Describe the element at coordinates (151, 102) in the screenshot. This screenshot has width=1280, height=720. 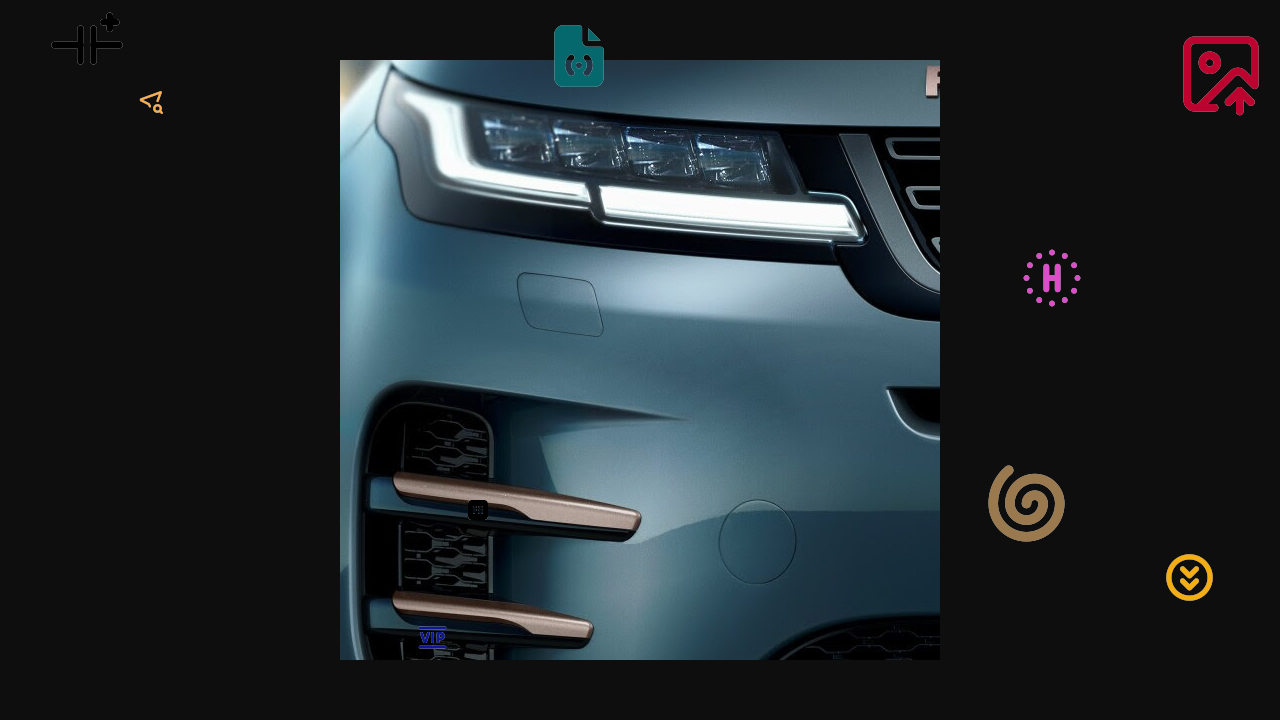
I see `search for a location on the map` at that location.